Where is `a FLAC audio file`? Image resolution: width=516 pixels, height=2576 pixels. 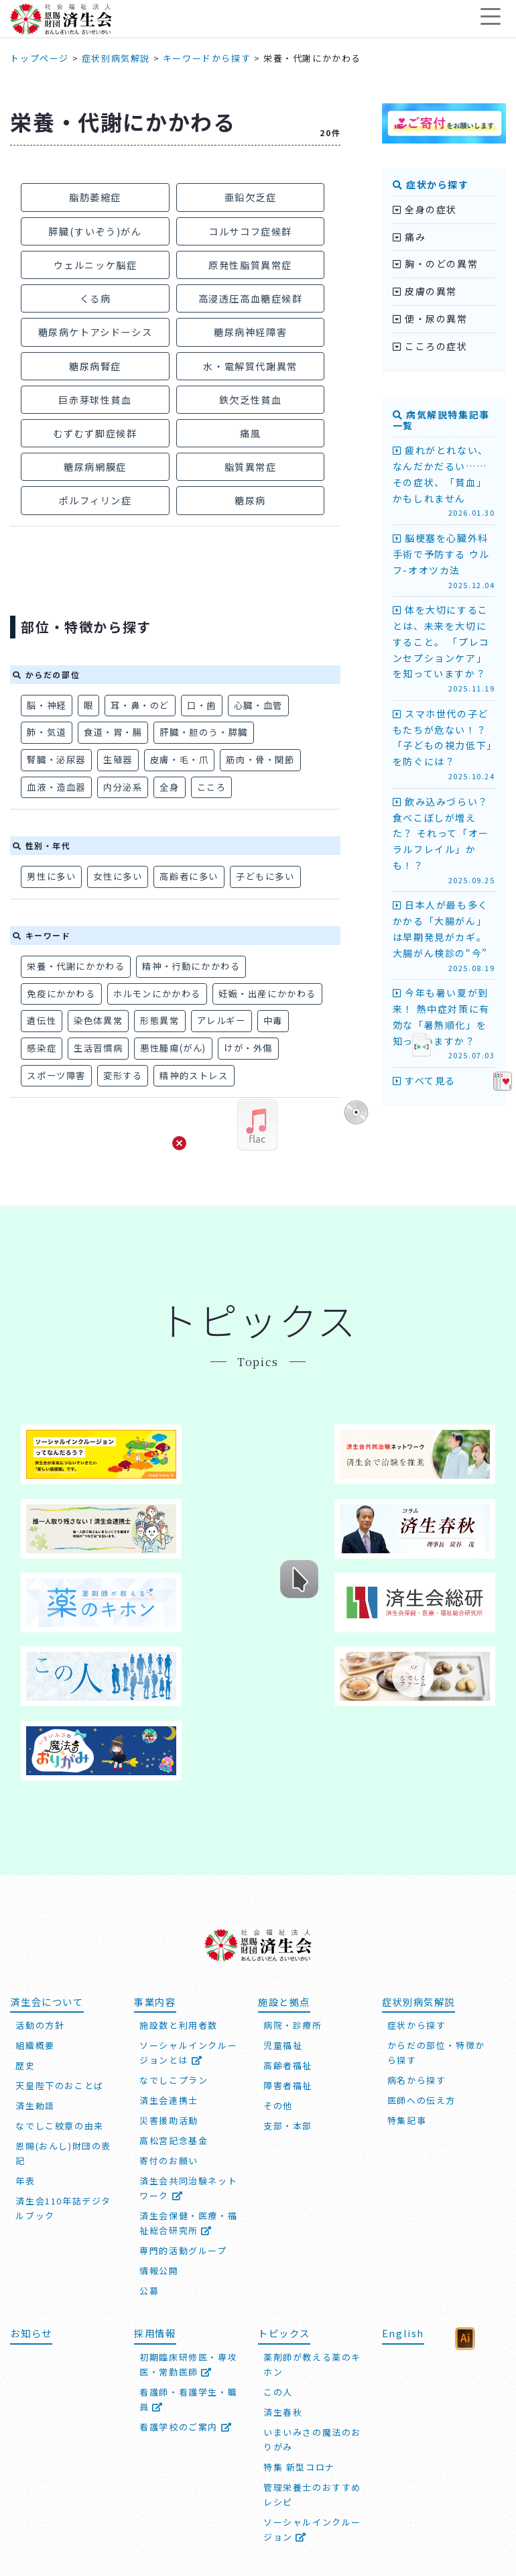 a FLAC audio file is located at coordinates (257, 1125).